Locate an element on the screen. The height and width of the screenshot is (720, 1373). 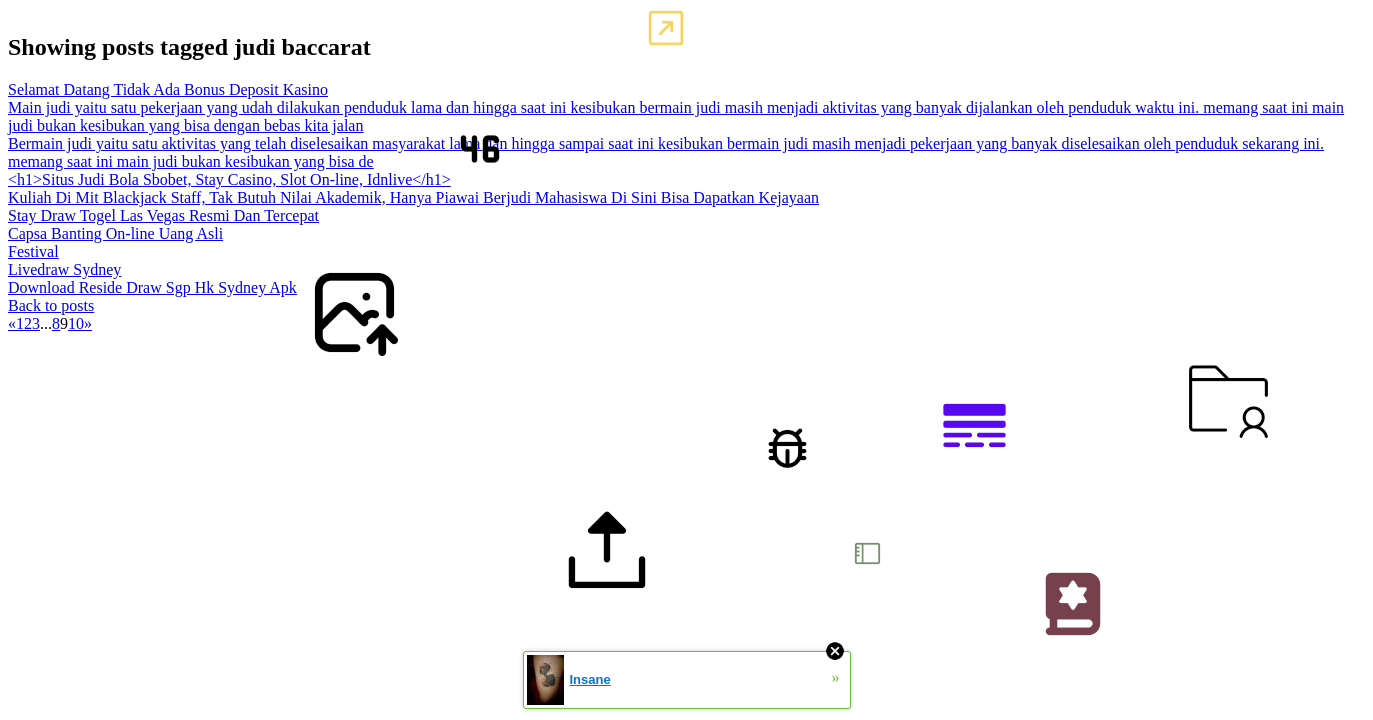
displays the number 46 as a label or badge is located at coordinates (480, 149).